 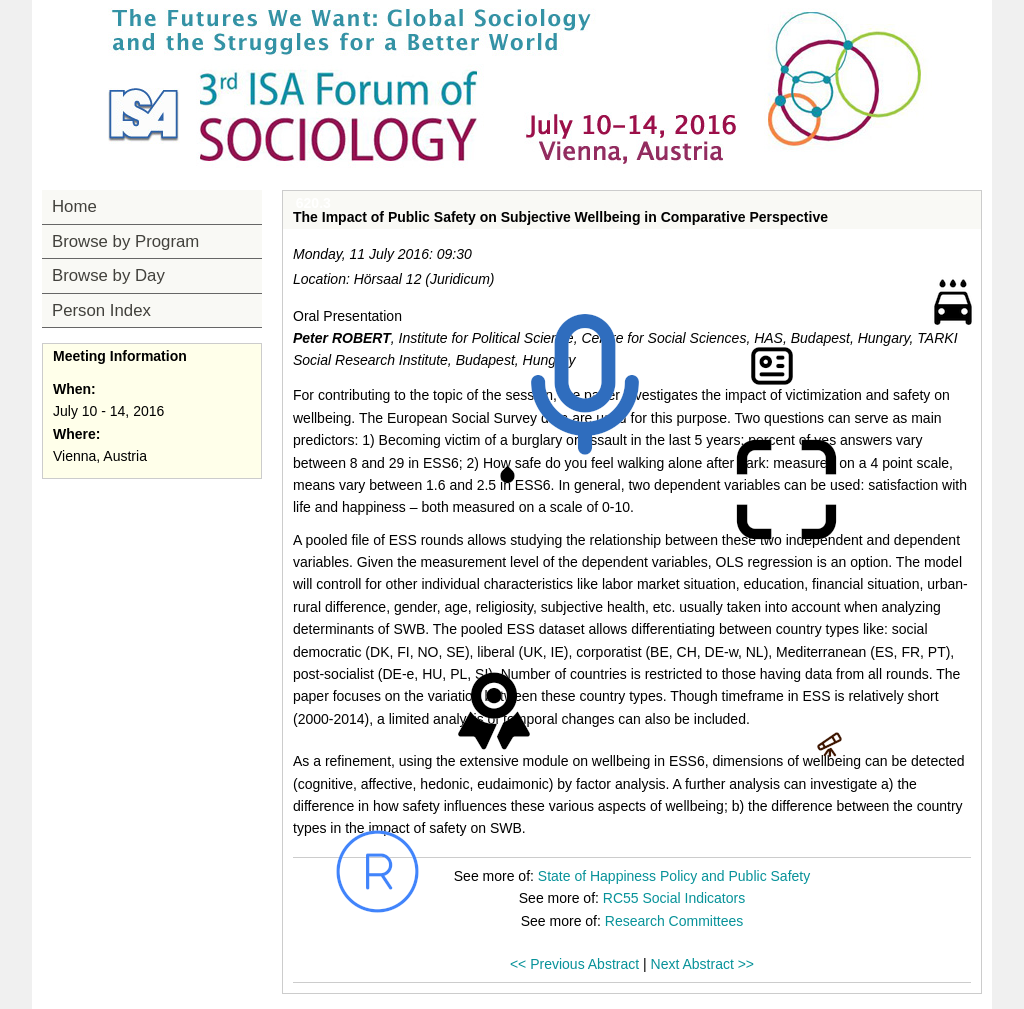 I want to click on adjust water or hydration settings, so click(x=507, y=474).